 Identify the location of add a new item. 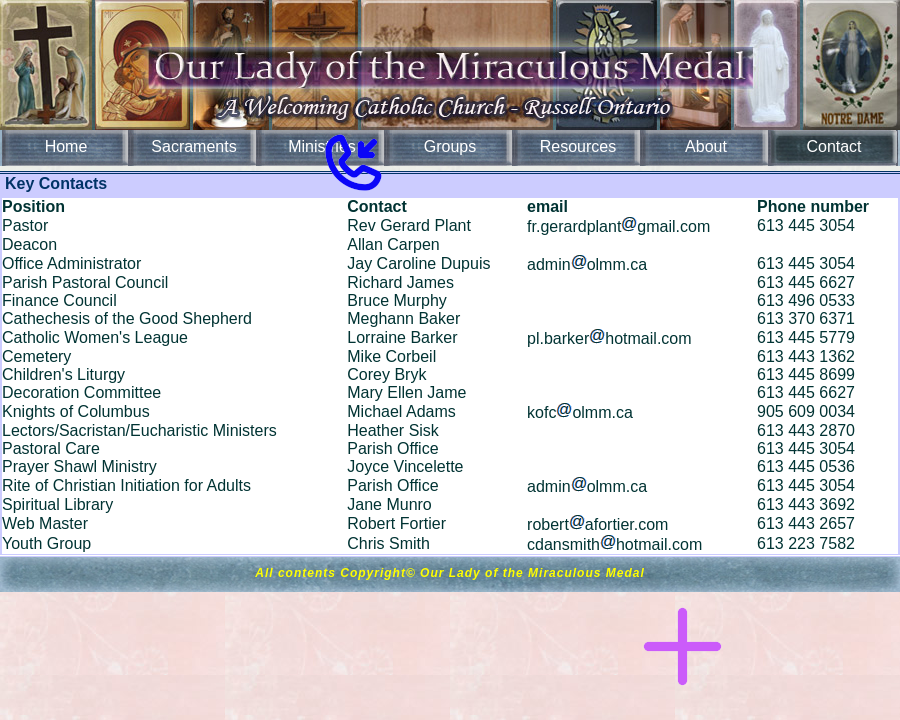
(682, 646).